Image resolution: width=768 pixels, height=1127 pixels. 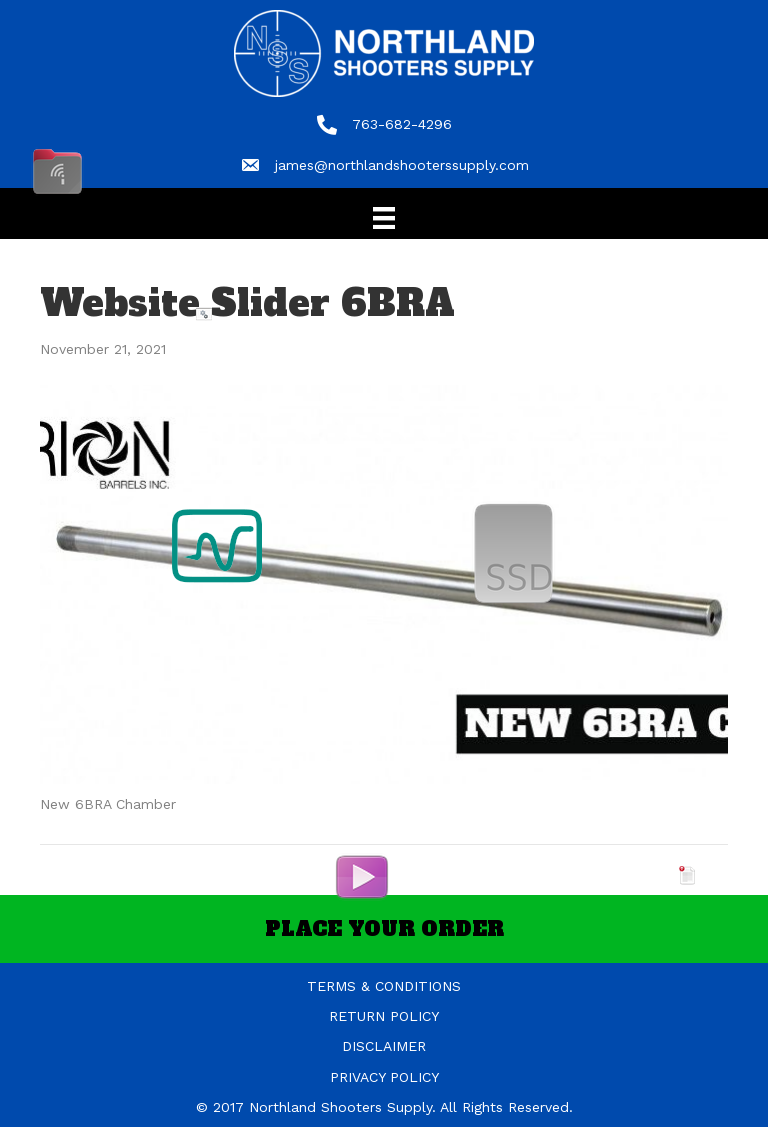 What do you see at coordinates (217, 543) in the screenshot?
I see `view system resource usage and performance metrics` at bounding box center [217, 543].